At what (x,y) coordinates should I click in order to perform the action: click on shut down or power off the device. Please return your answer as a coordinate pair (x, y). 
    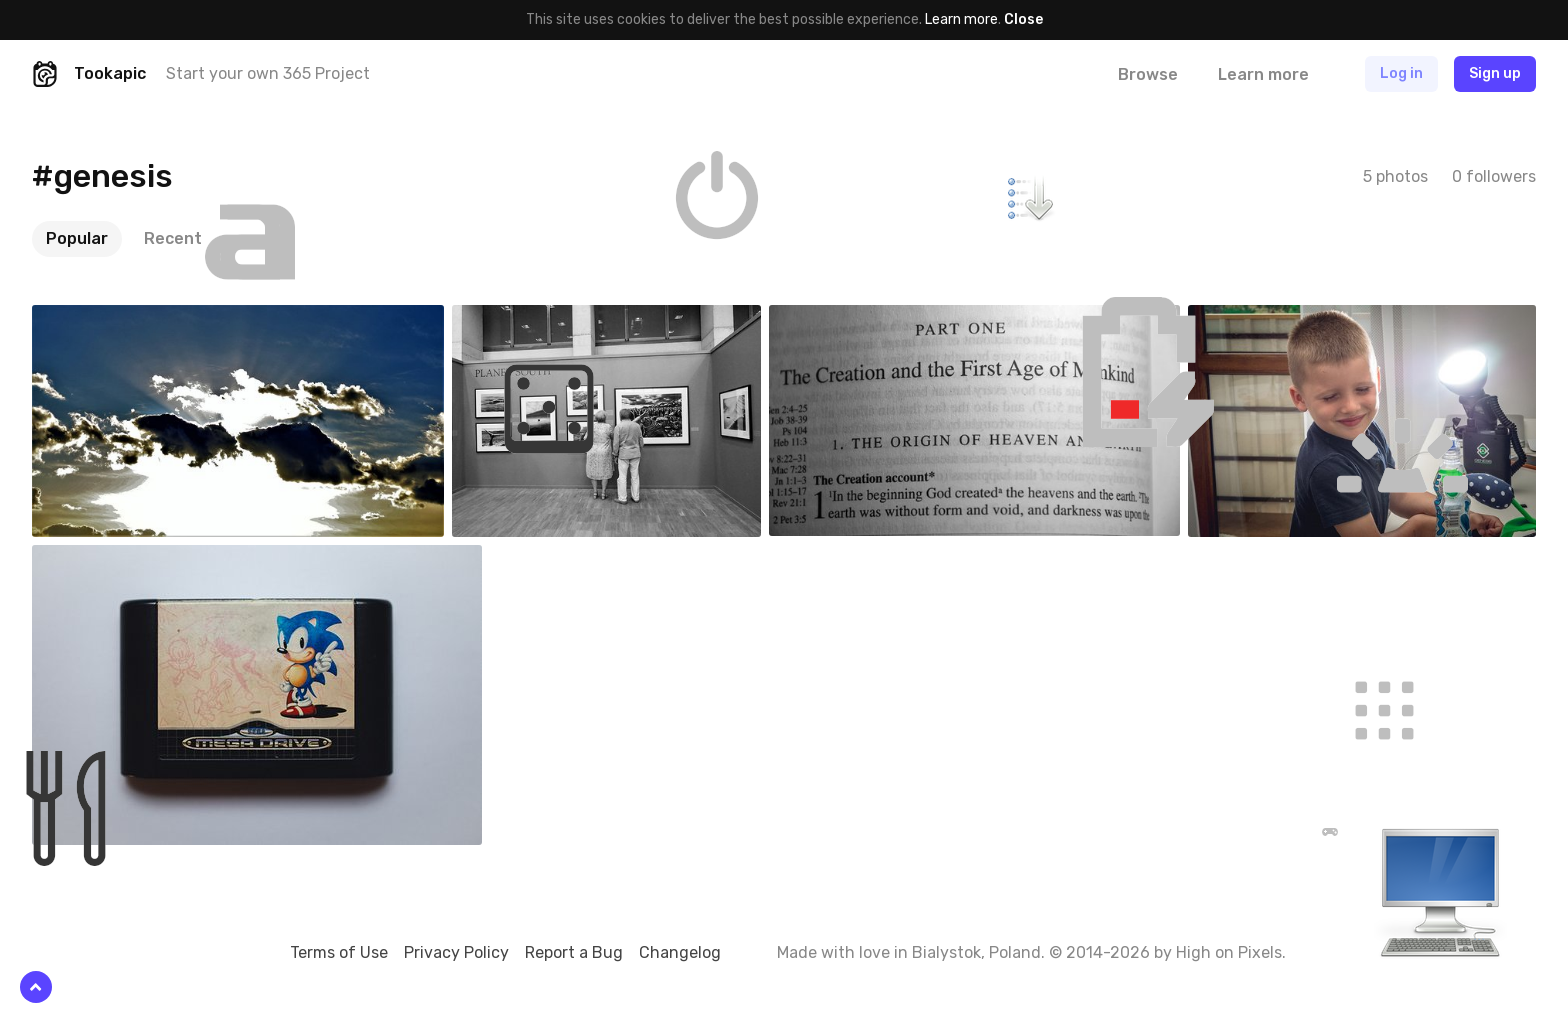
    Looking at the image, I should click on (717, 198).